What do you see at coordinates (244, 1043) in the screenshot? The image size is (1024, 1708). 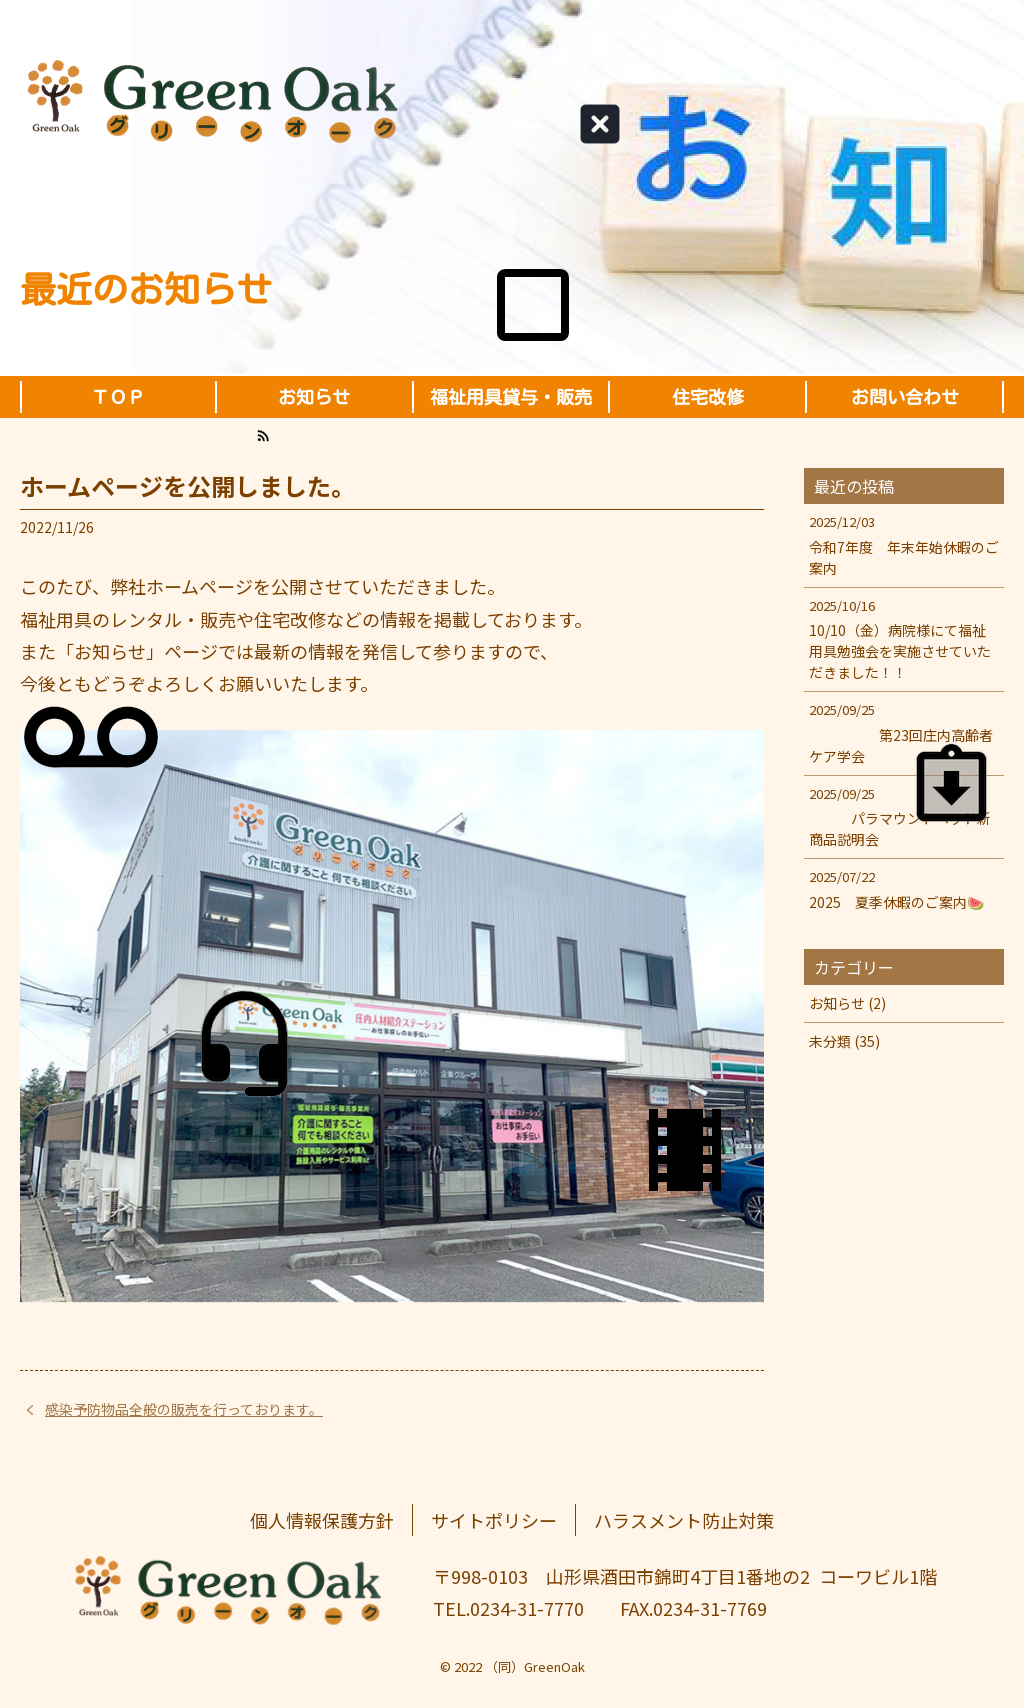 I see `contact customer support` at bounding box center [244, 1043].